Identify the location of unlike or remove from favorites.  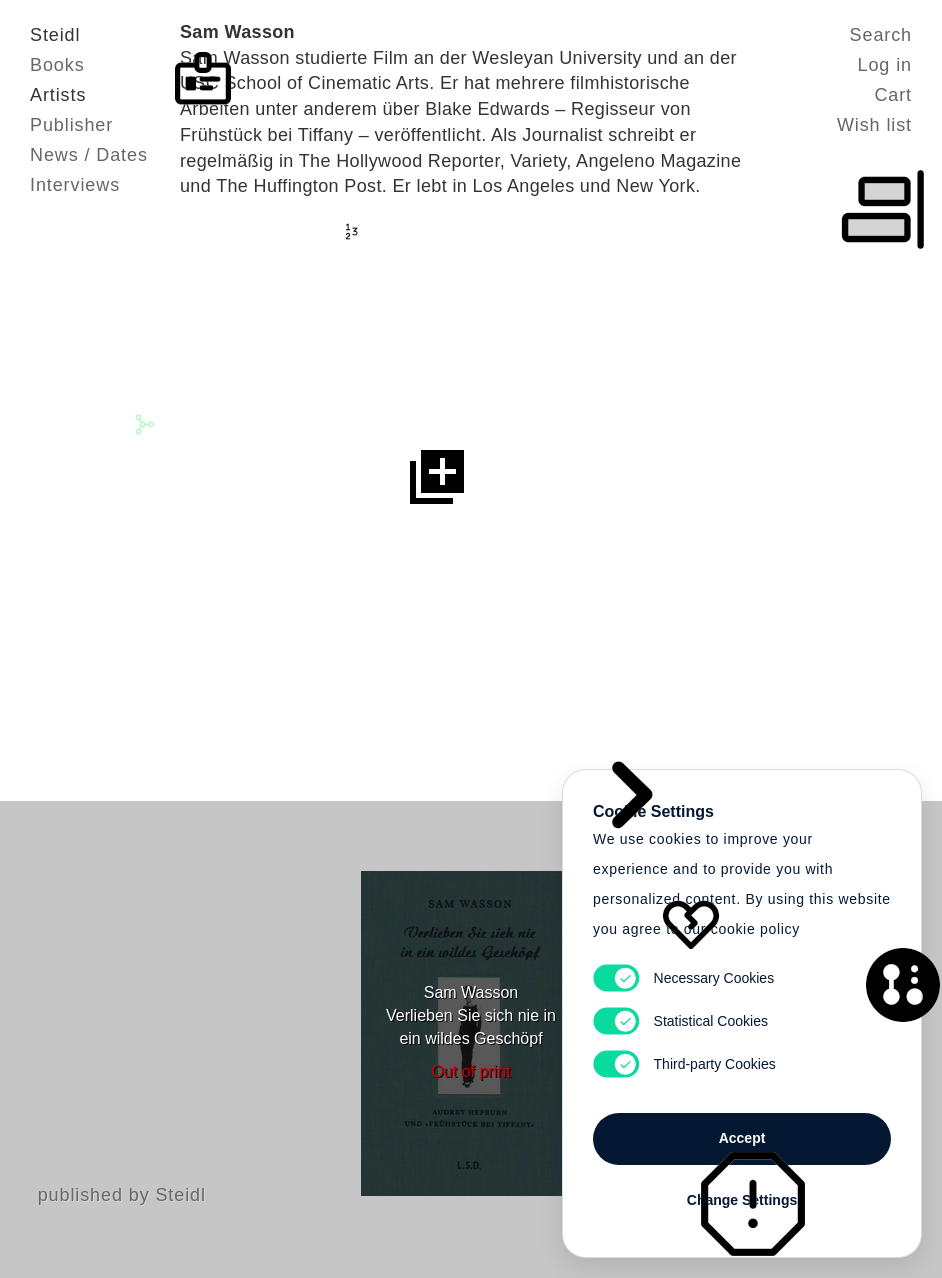
(691, 923).